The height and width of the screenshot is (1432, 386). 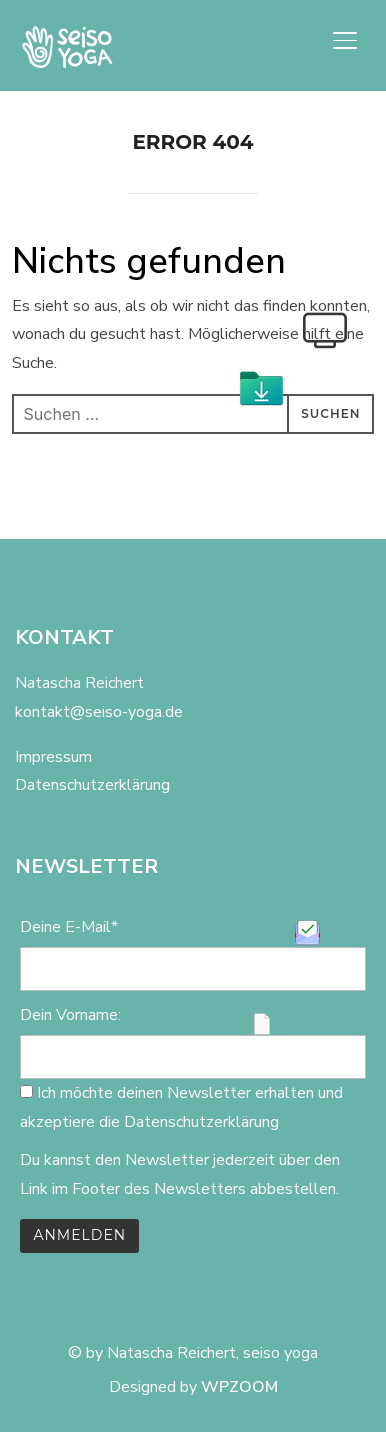 What do you see at coordinates (262, 1024) in the screenshot?
I see `a generic file or document` at bounding box center [262, 1024].